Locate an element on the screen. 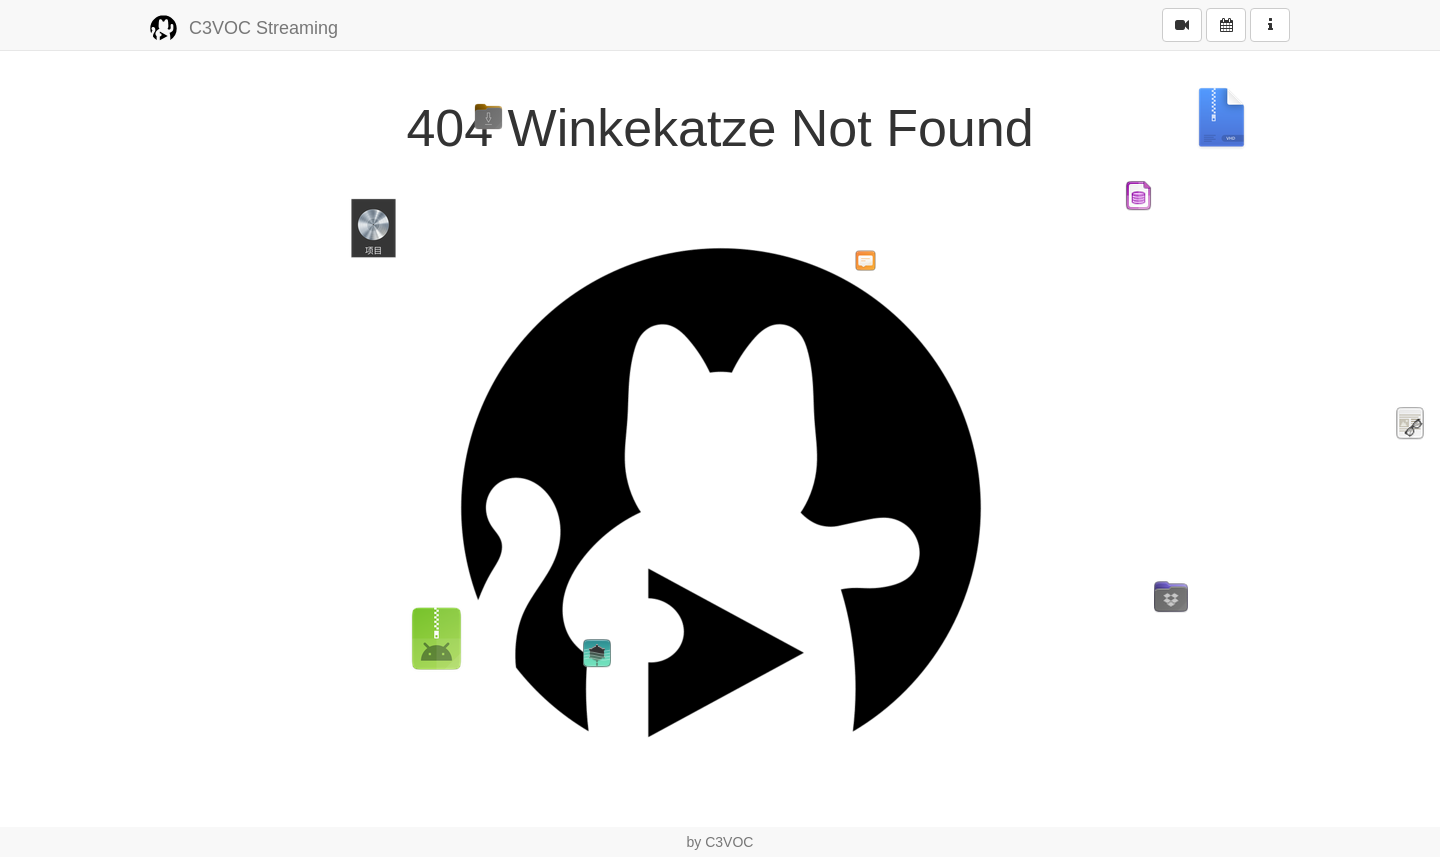 The image size is (1440, 857). an android application package file is located at coordinates (436, 638).